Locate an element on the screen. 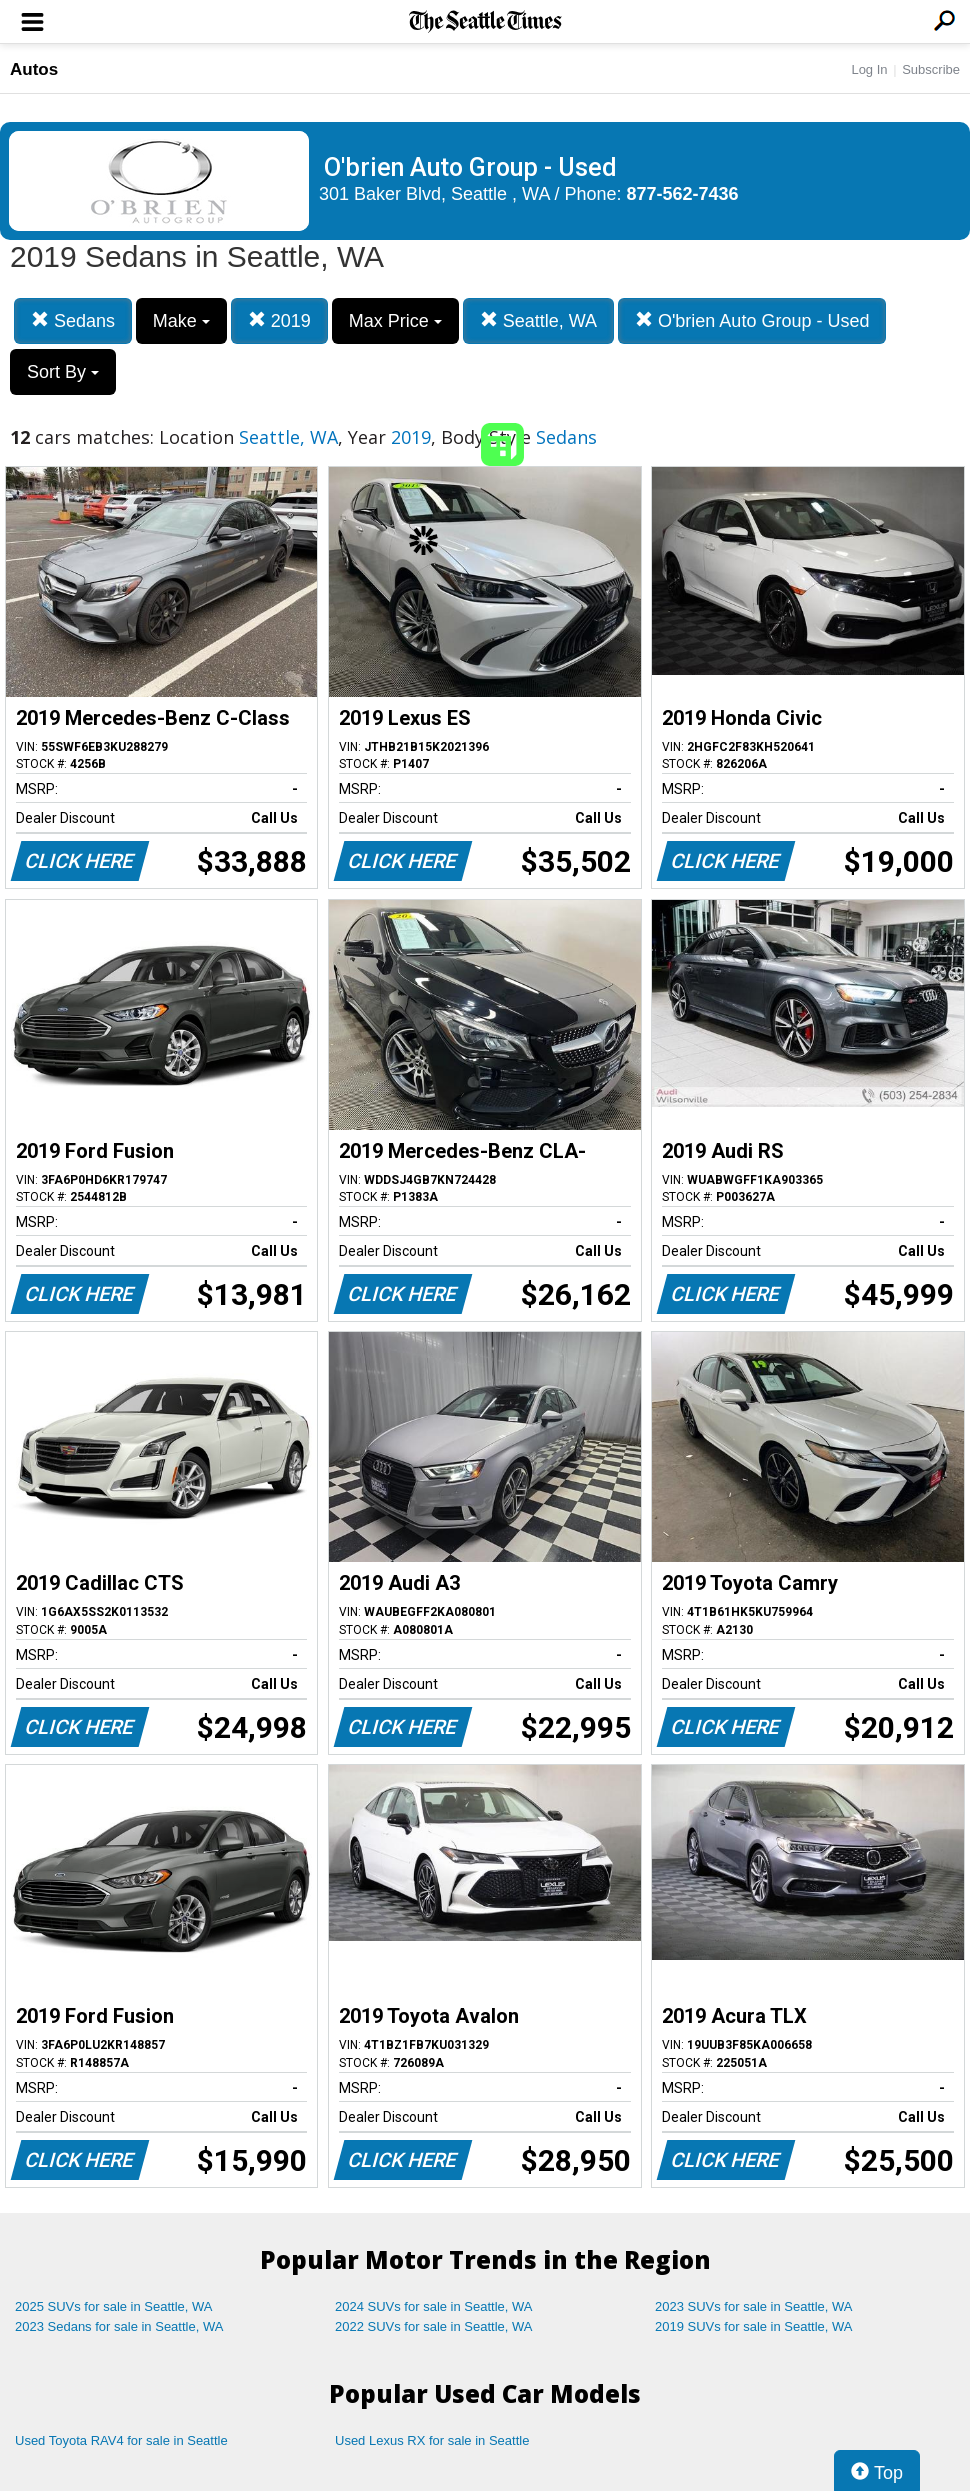 This screenshot has width=970, height=2491. open the Hotels.com app is located at coordinates (502, 444).